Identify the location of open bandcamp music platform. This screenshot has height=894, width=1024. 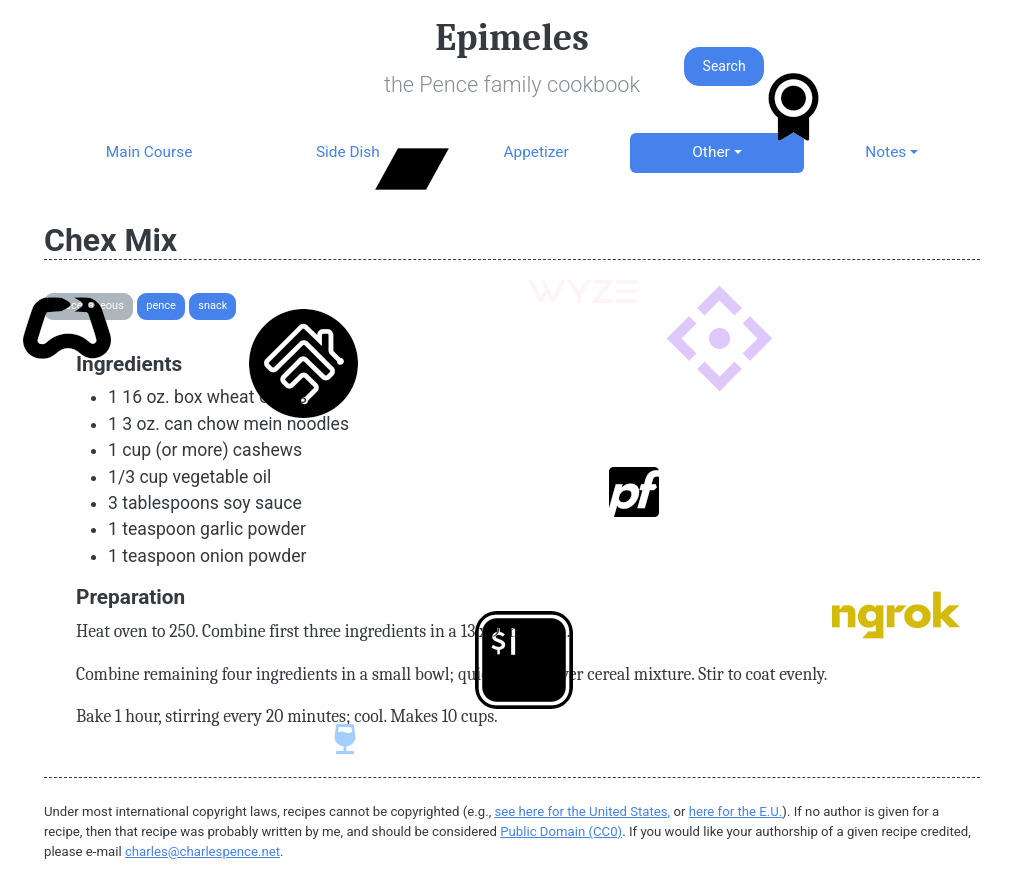
(412, 169).